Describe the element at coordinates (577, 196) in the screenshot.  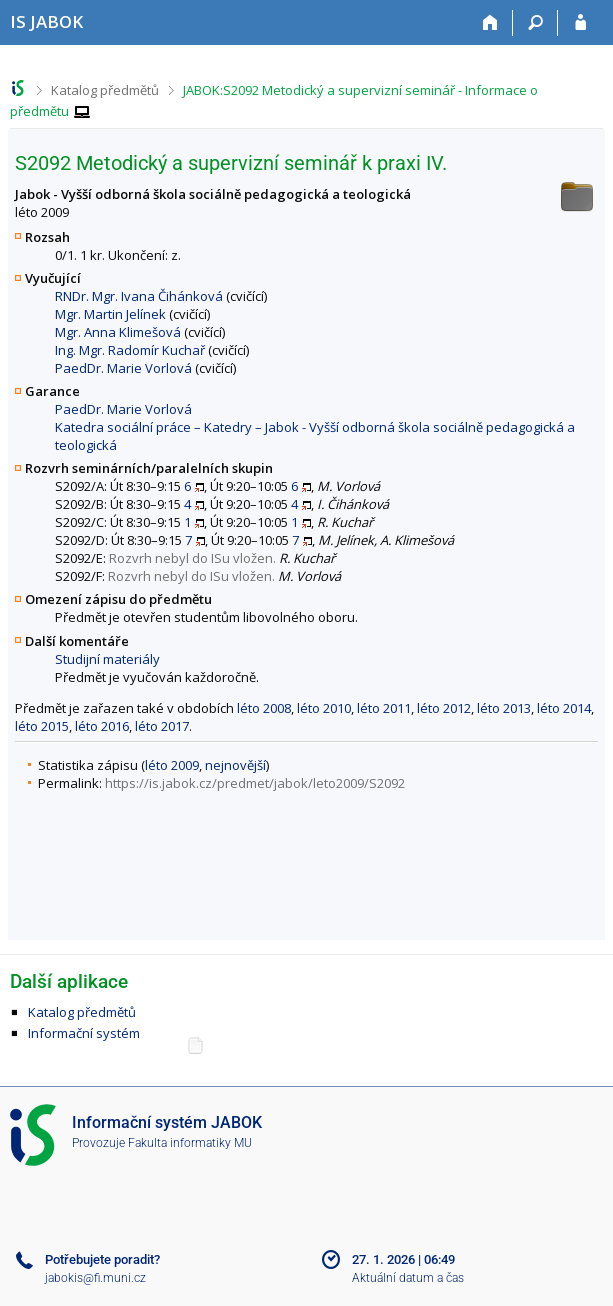
I see `open folder to view contents` at that location.